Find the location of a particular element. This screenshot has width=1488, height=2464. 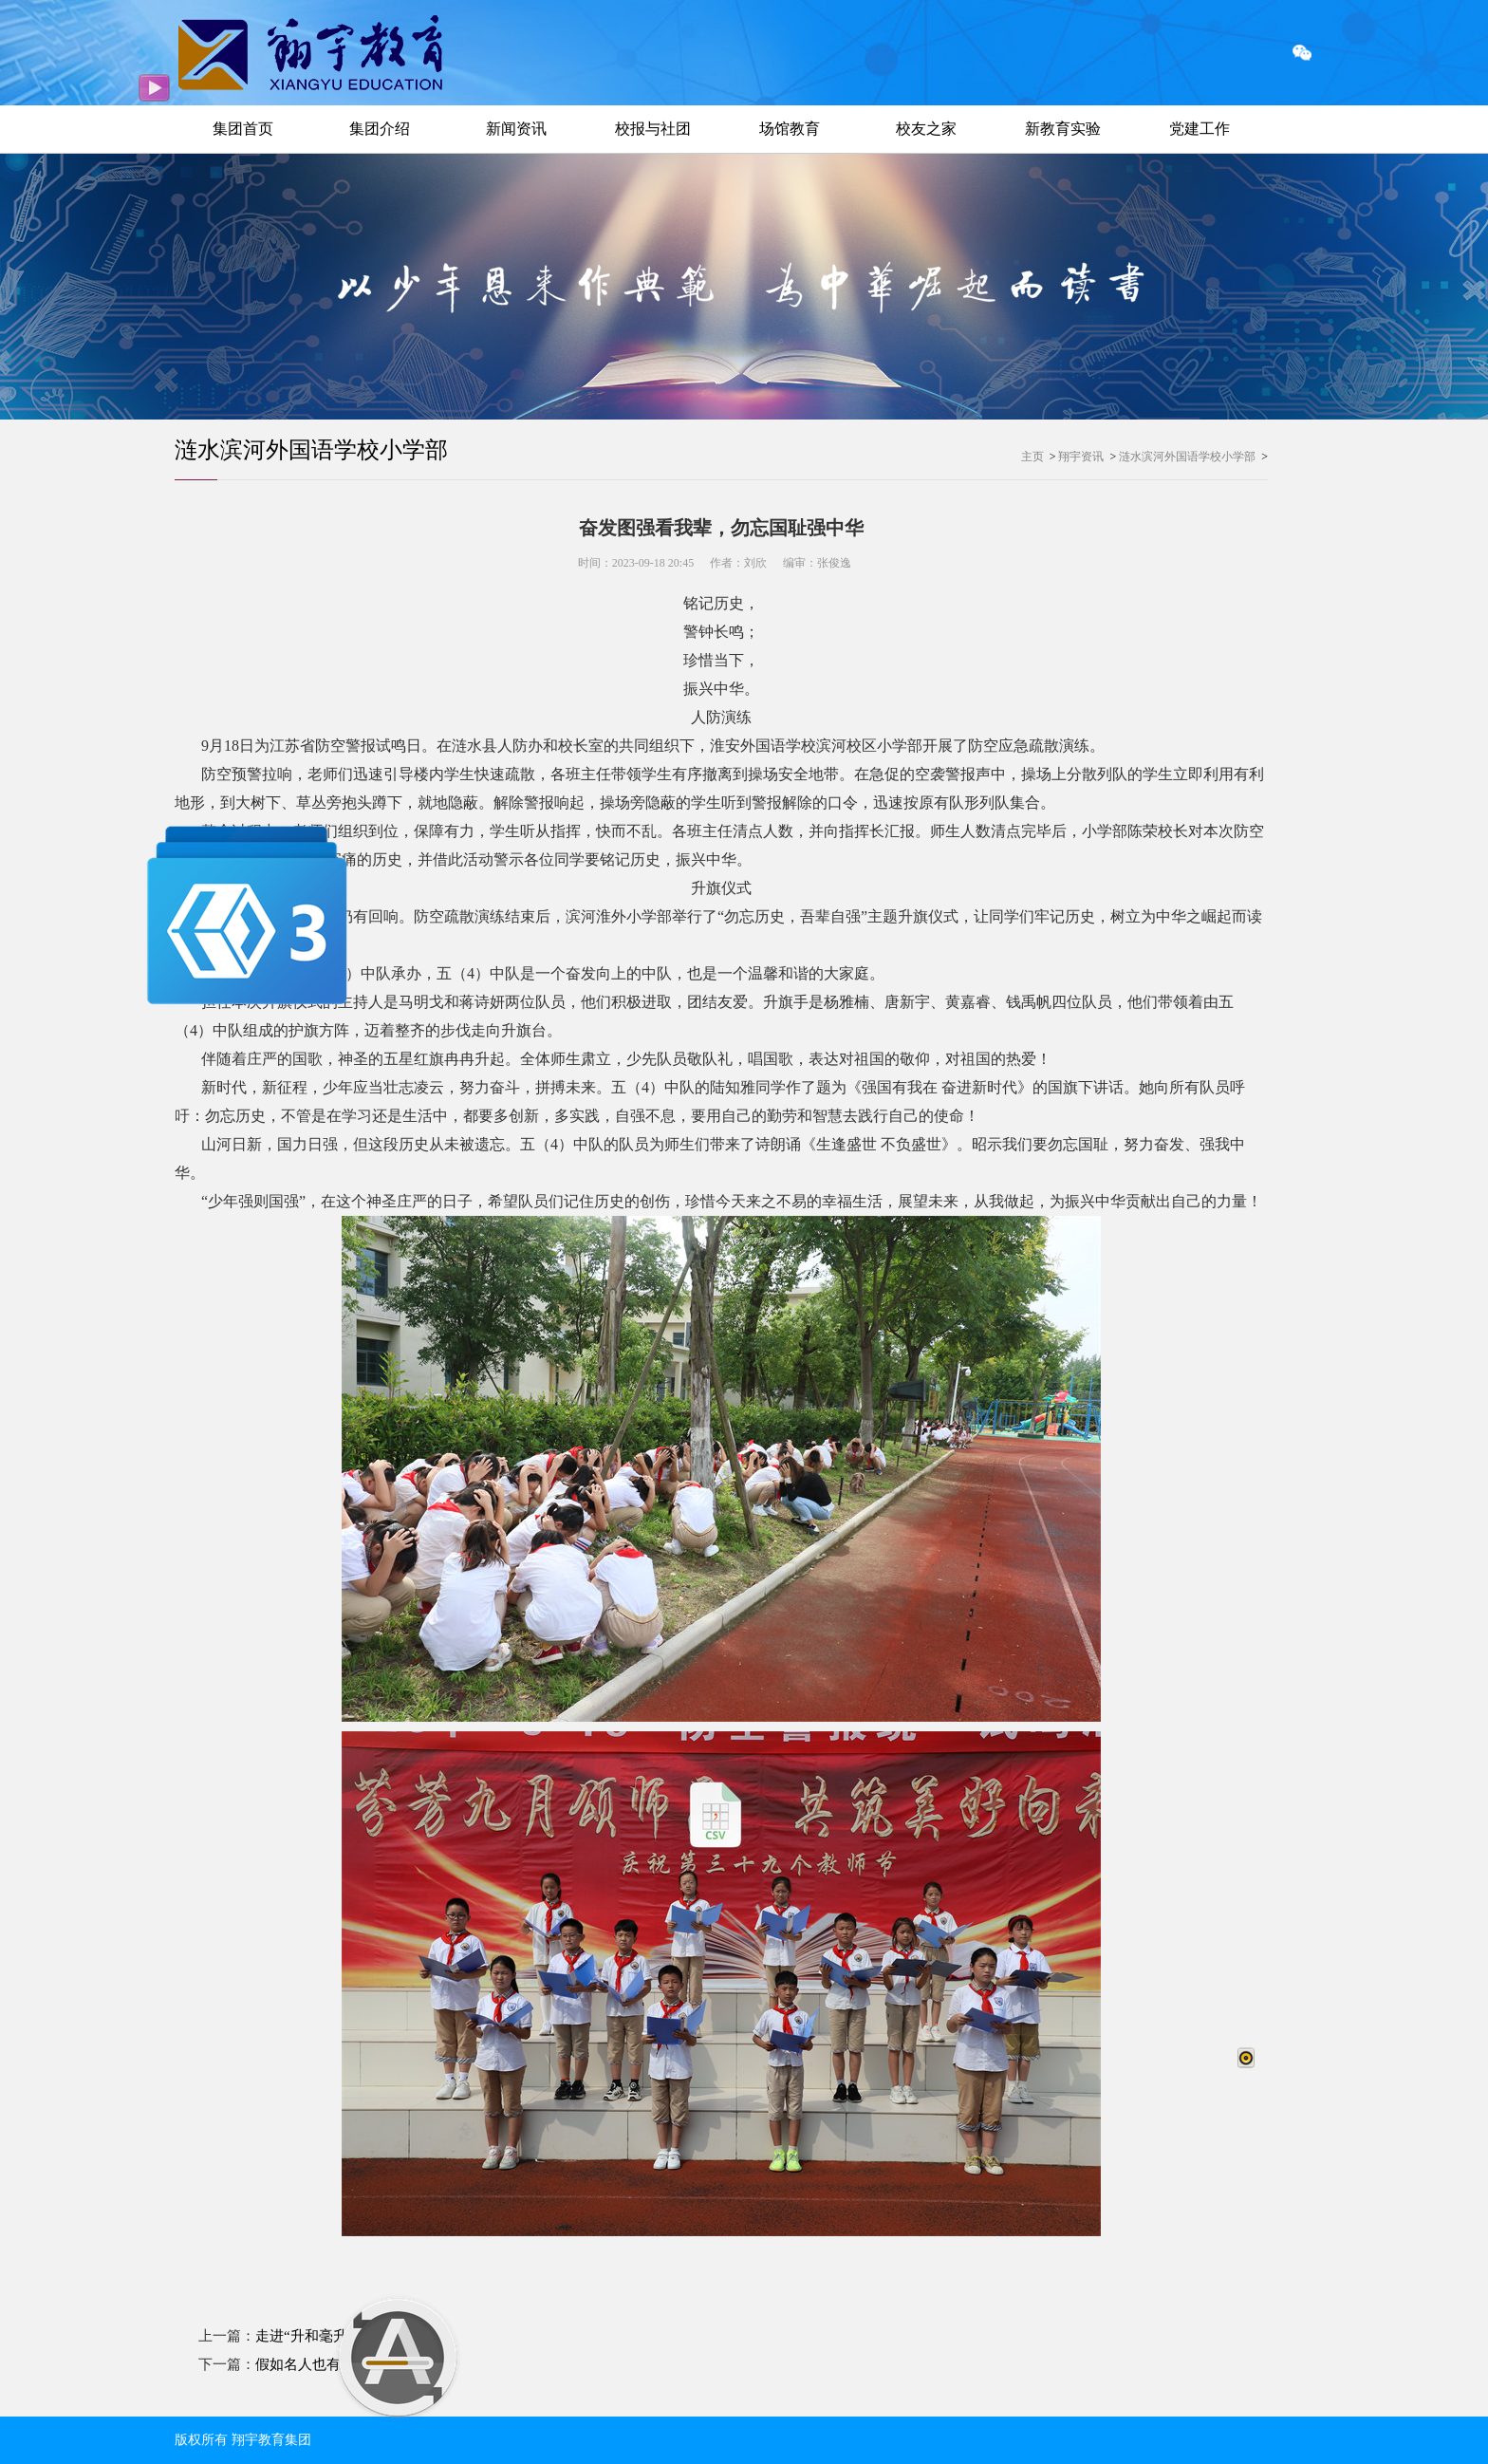

open Unity 3 game development environment is located at coordinates (246, 919).